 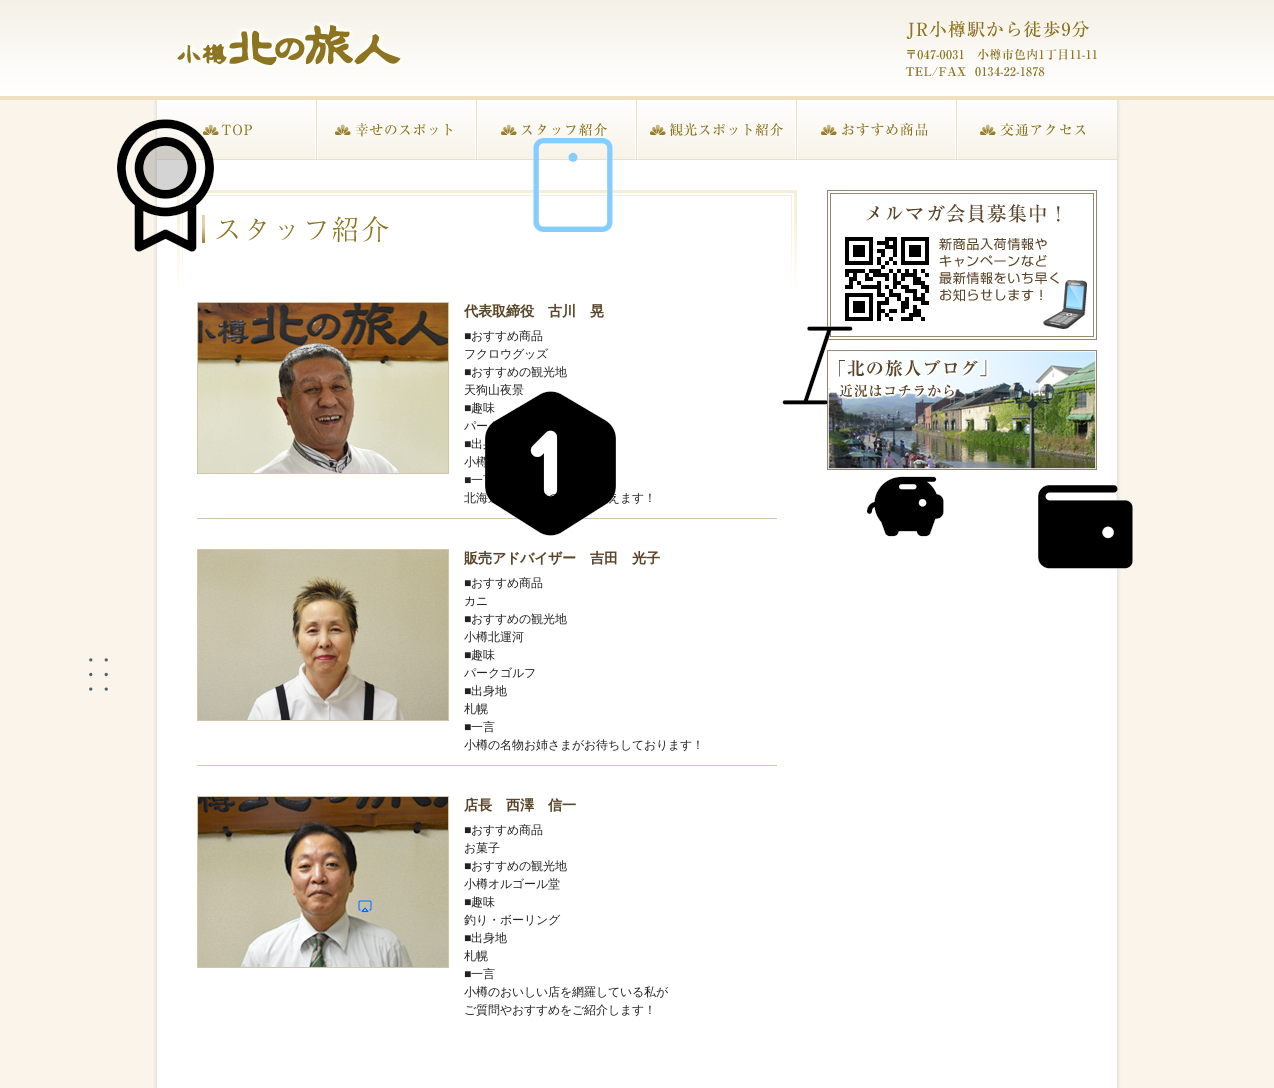 I want to click on tablet device with front-facing camera, so click(x=573, y=185).